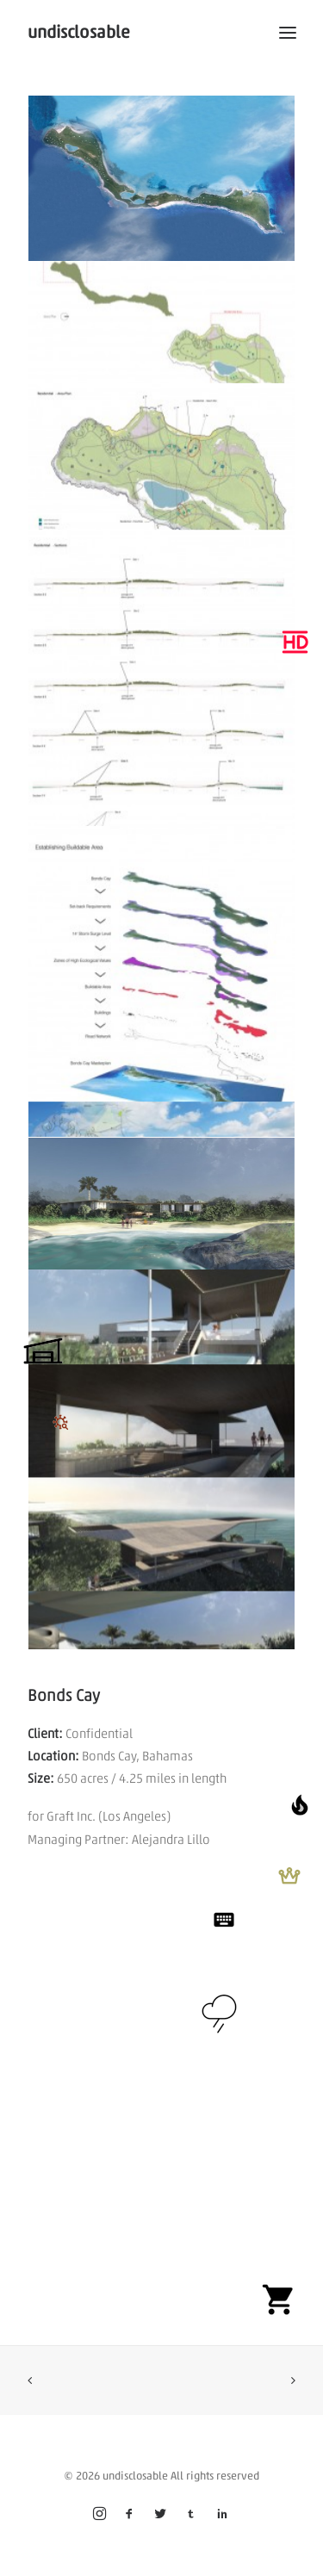 This screenshot has width=323, height=2576. Describe the element at coordinates (43, 1352) in the screenshot. I see `access warehouse or storage inventory` at that location.